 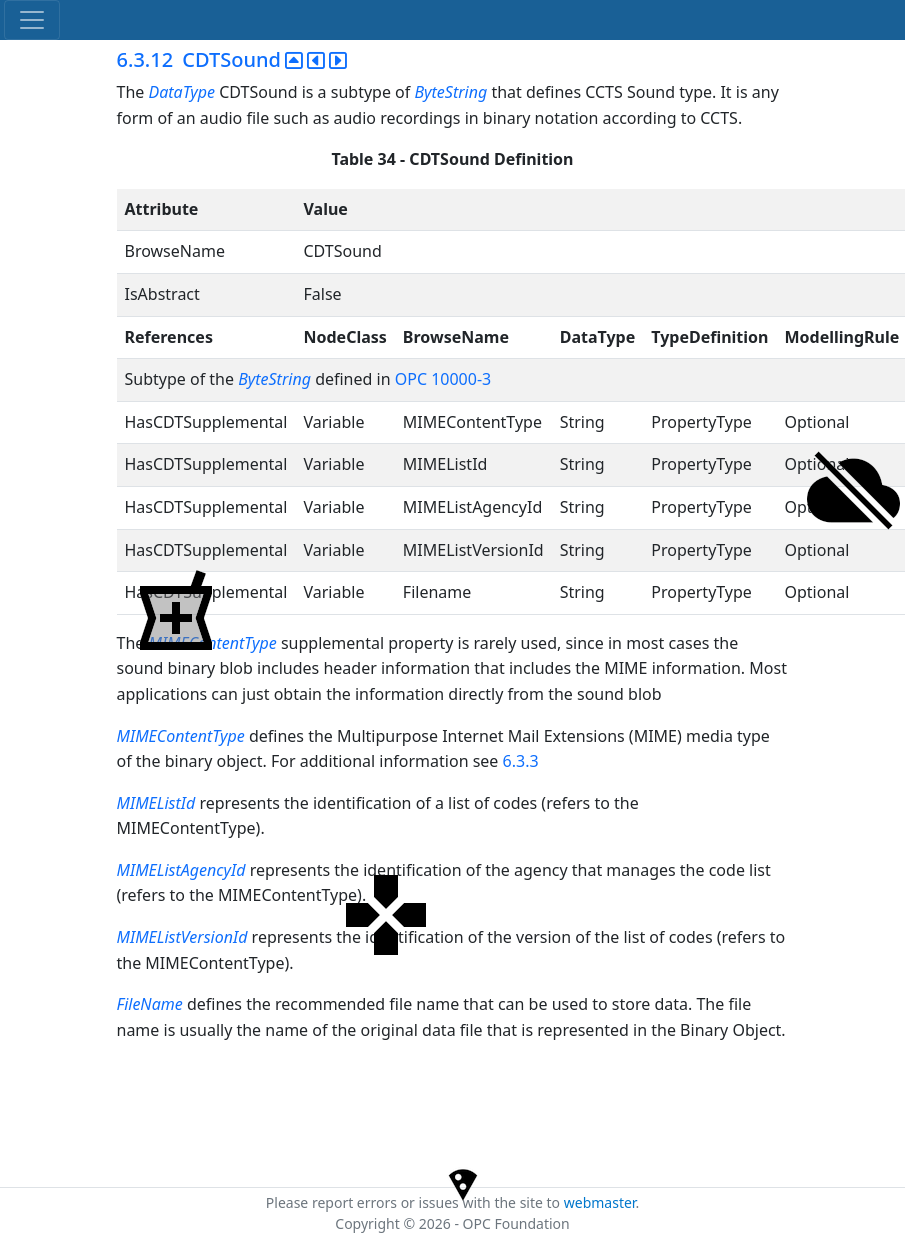 I want to click on find nearby pharmacies, so click(x=176, y=614).